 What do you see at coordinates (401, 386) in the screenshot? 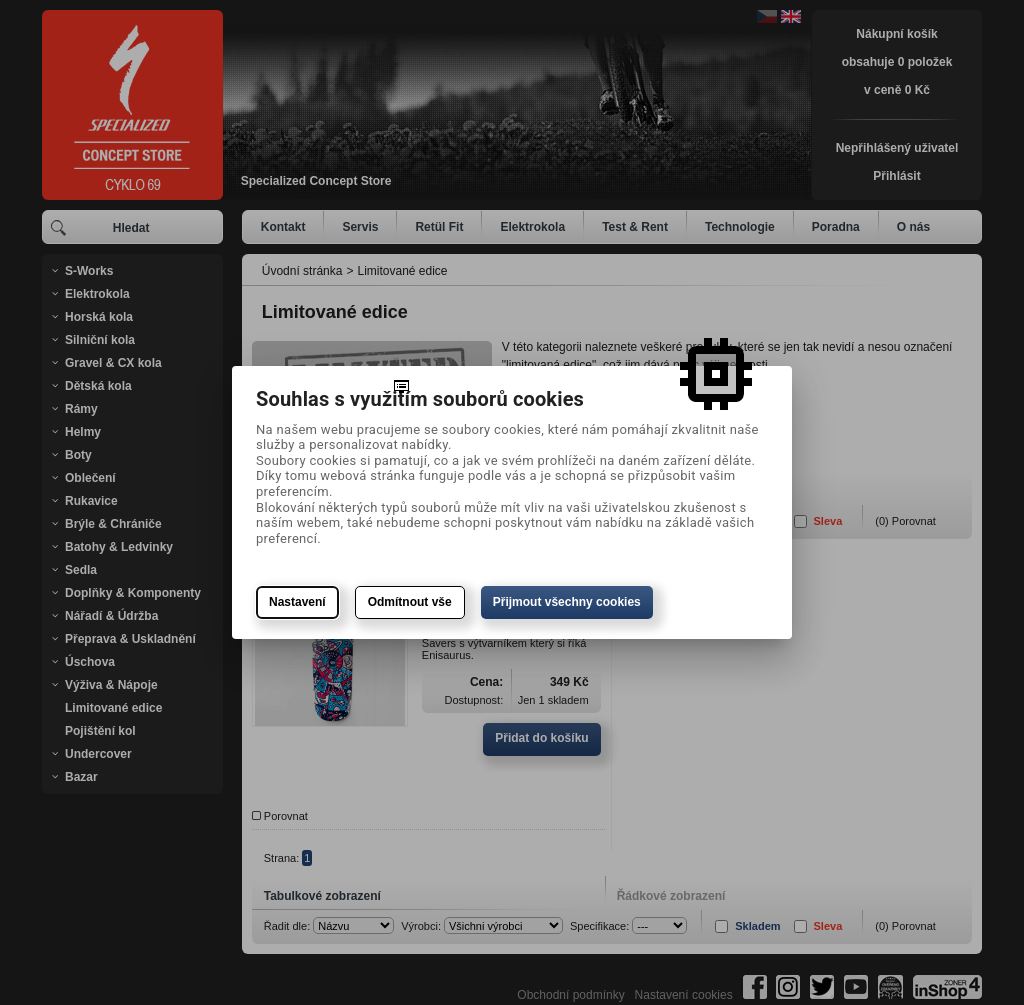
I see `access DVR or recorded content` at bounding box center [401, 386].